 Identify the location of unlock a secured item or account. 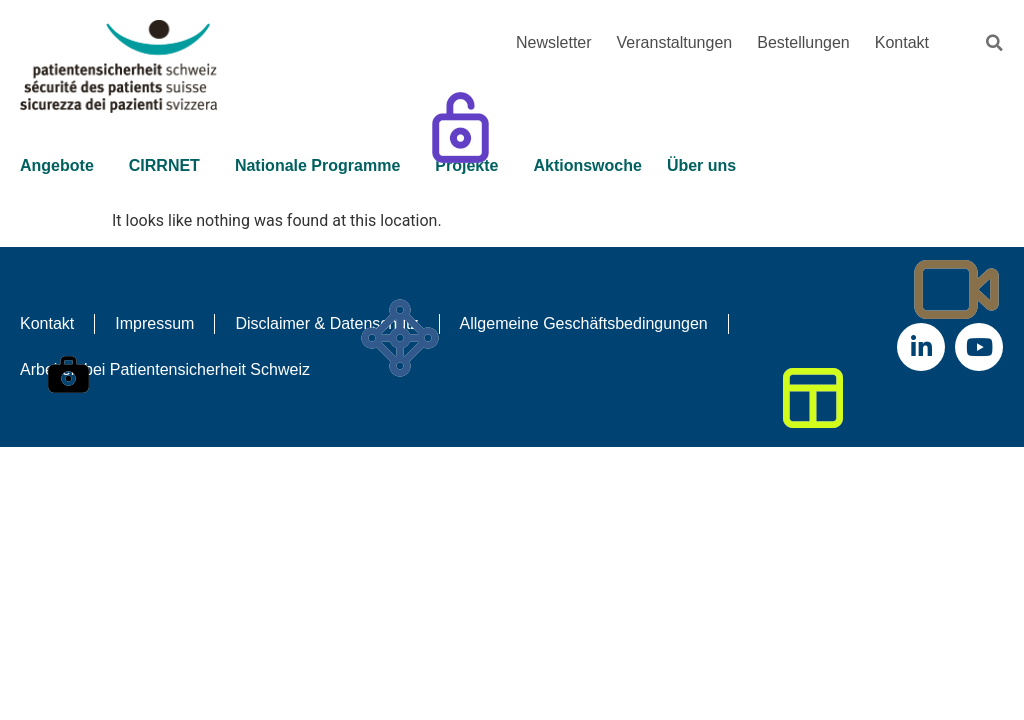
(460, 127).